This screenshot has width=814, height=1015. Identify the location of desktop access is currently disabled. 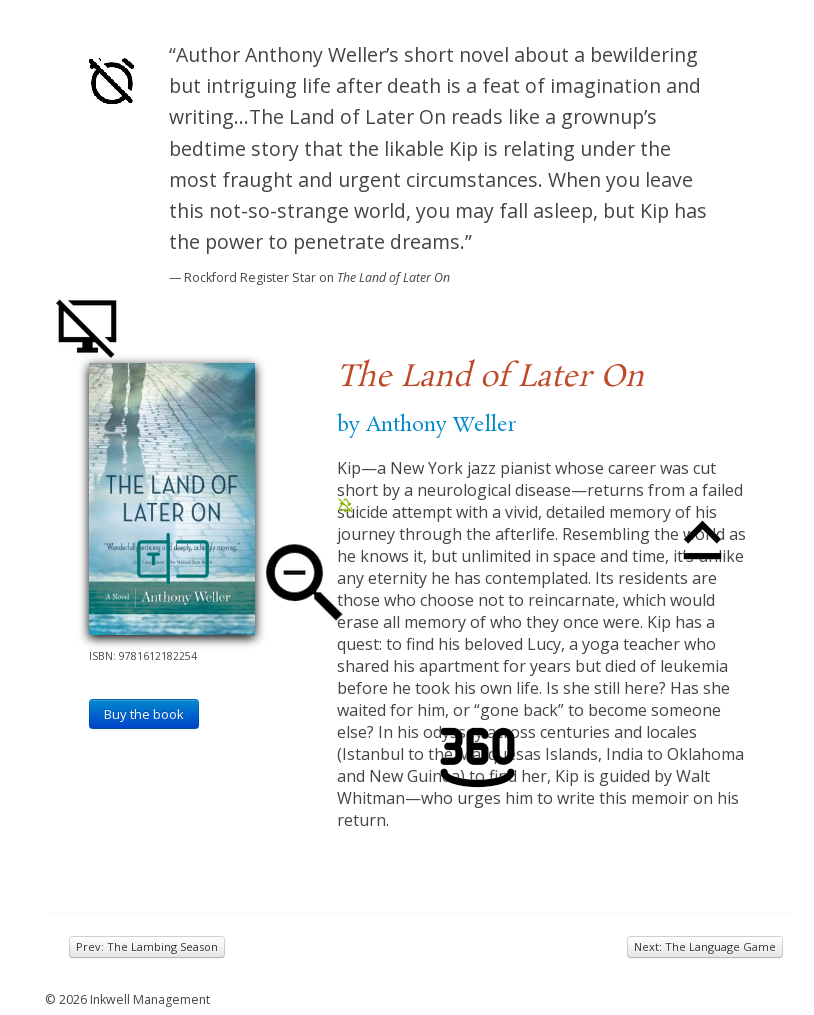
(87, 326).